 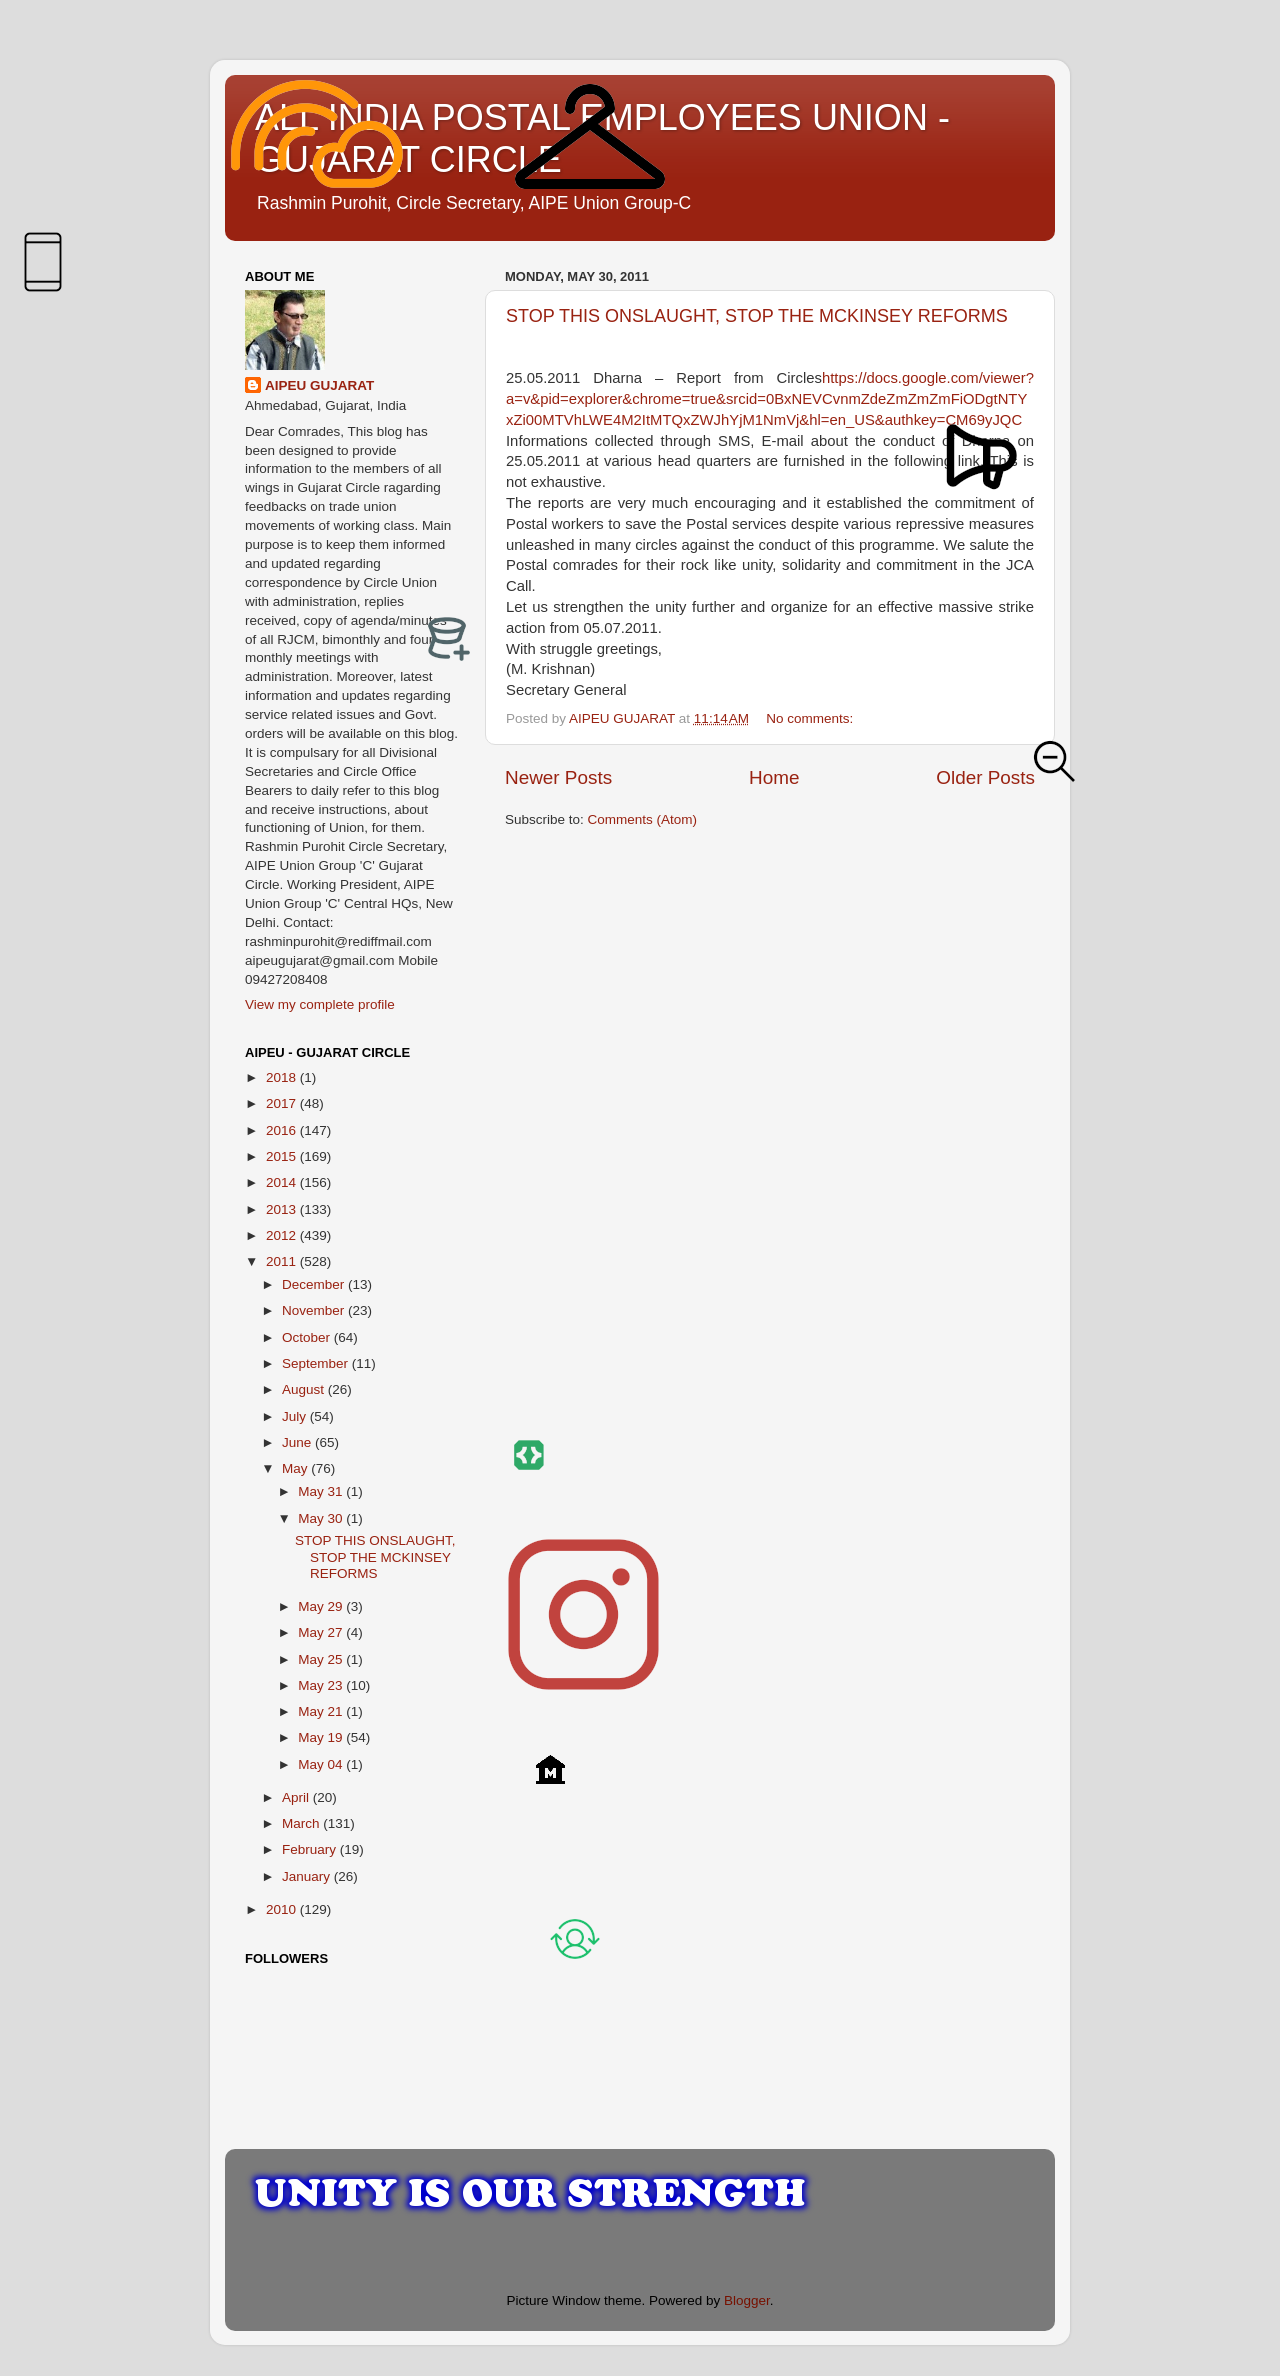 I want to click on make an announcement or broadcast, so click(x=978, y=458).